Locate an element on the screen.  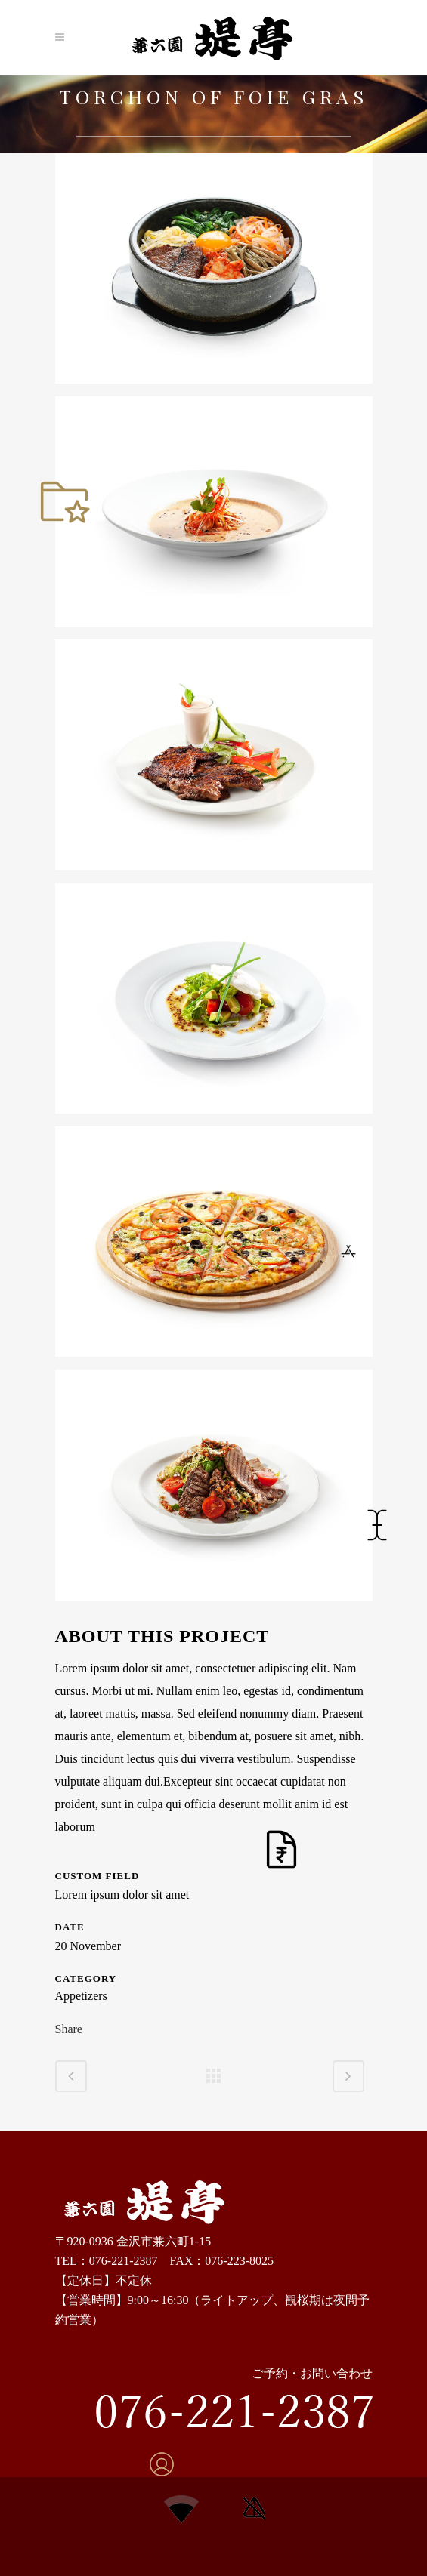
view rupee payment document is located at coordinates (281, 1849).